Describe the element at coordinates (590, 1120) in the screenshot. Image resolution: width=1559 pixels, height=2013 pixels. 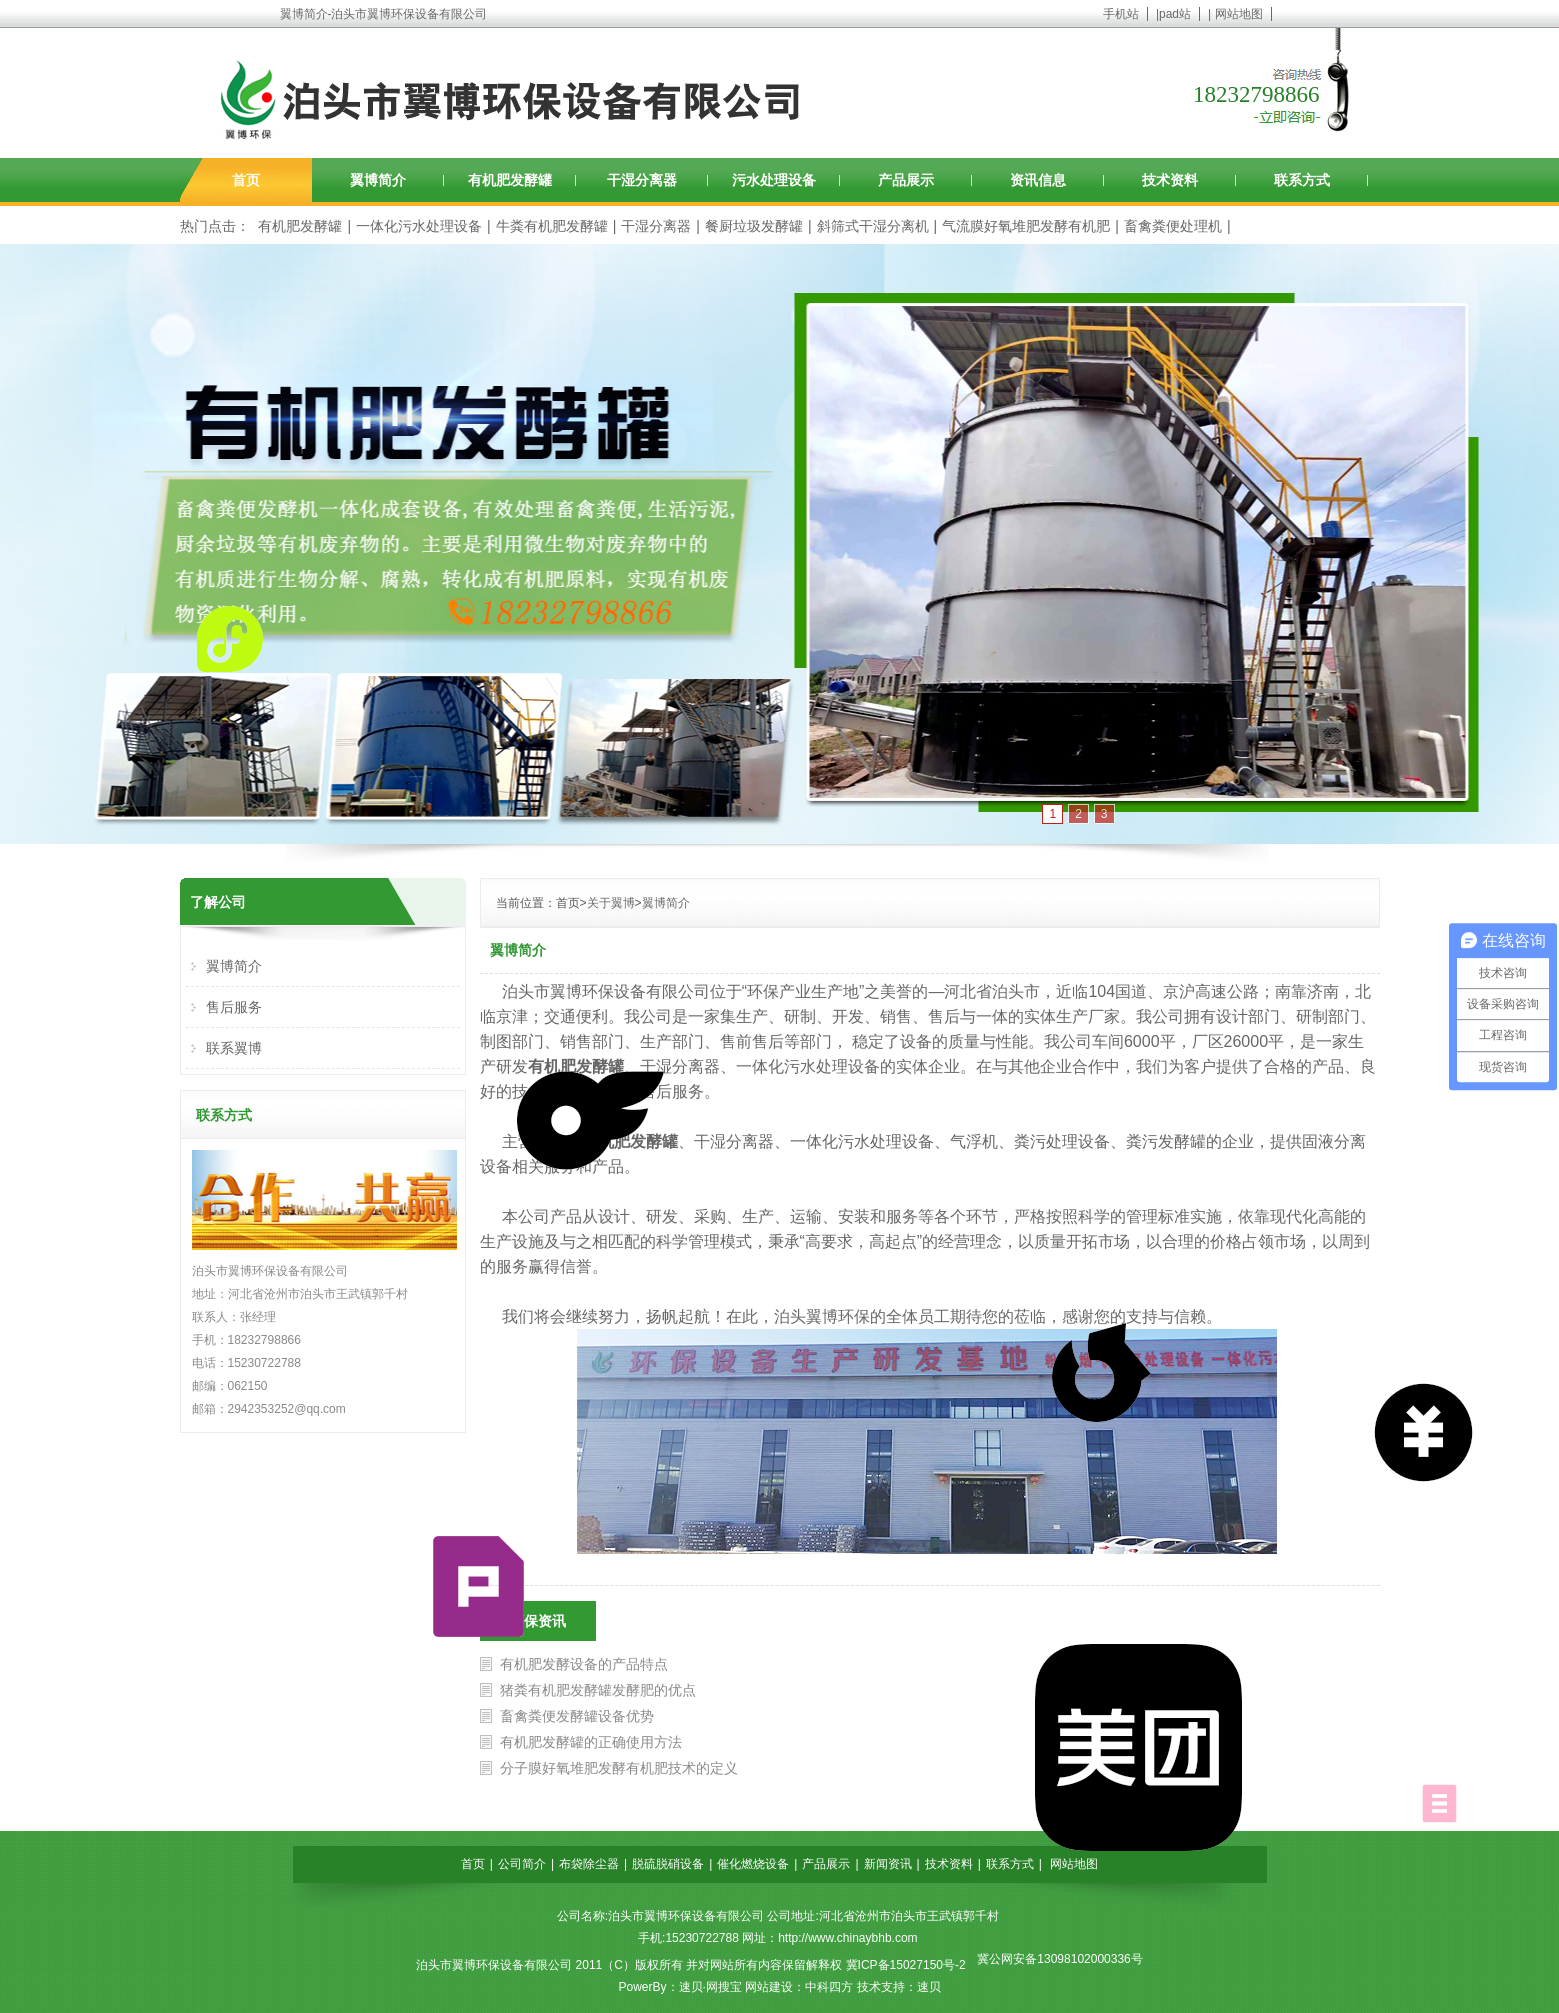
I see `open the OnlyFans app` at that location.